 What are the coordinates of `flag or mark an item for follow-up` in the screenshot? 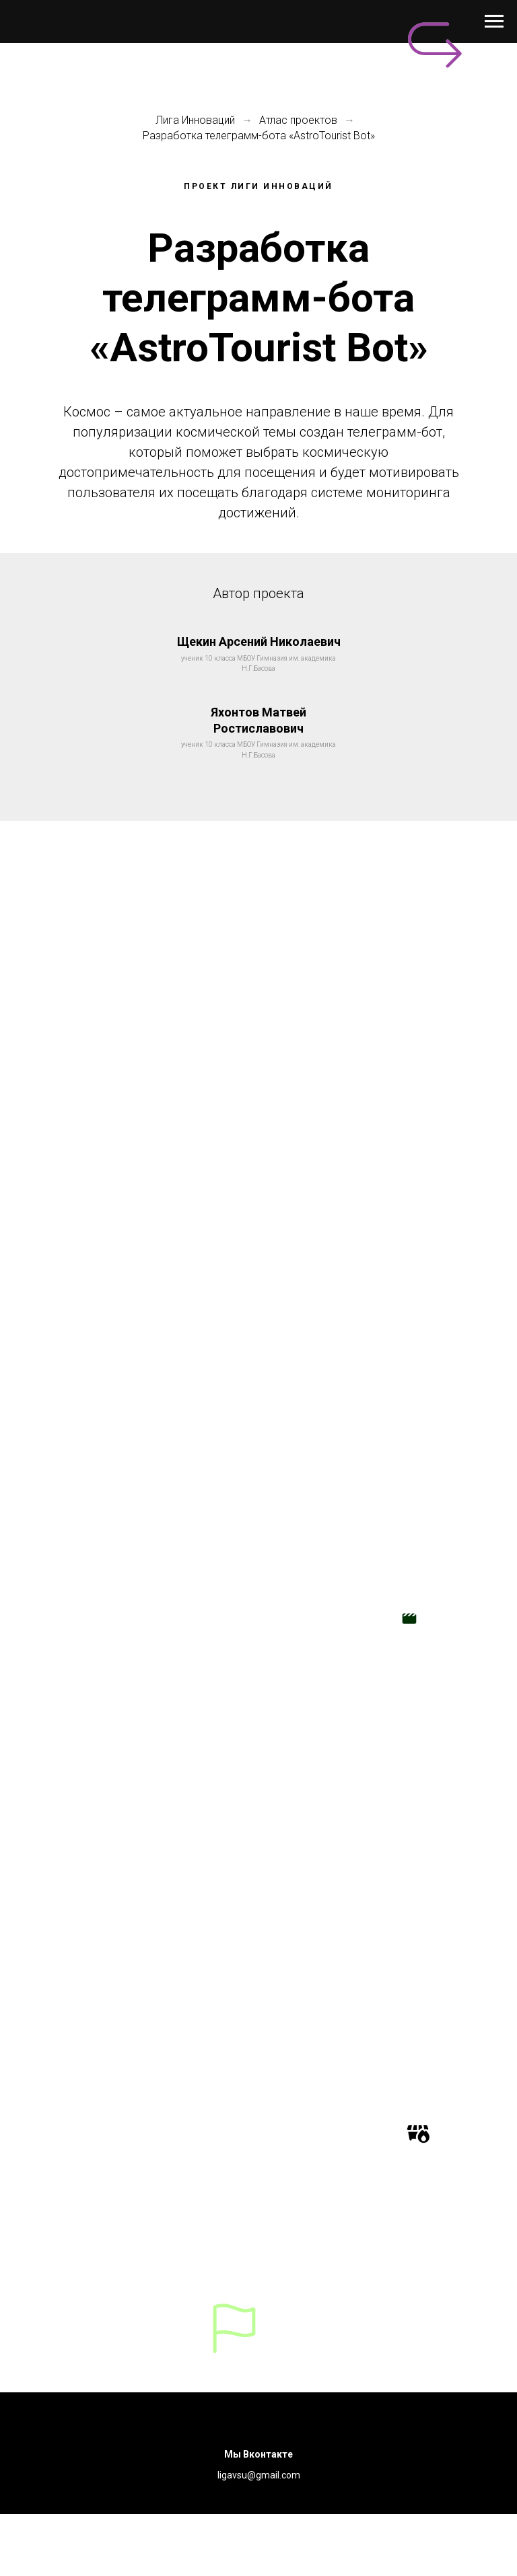 It's located at (234, 2328).